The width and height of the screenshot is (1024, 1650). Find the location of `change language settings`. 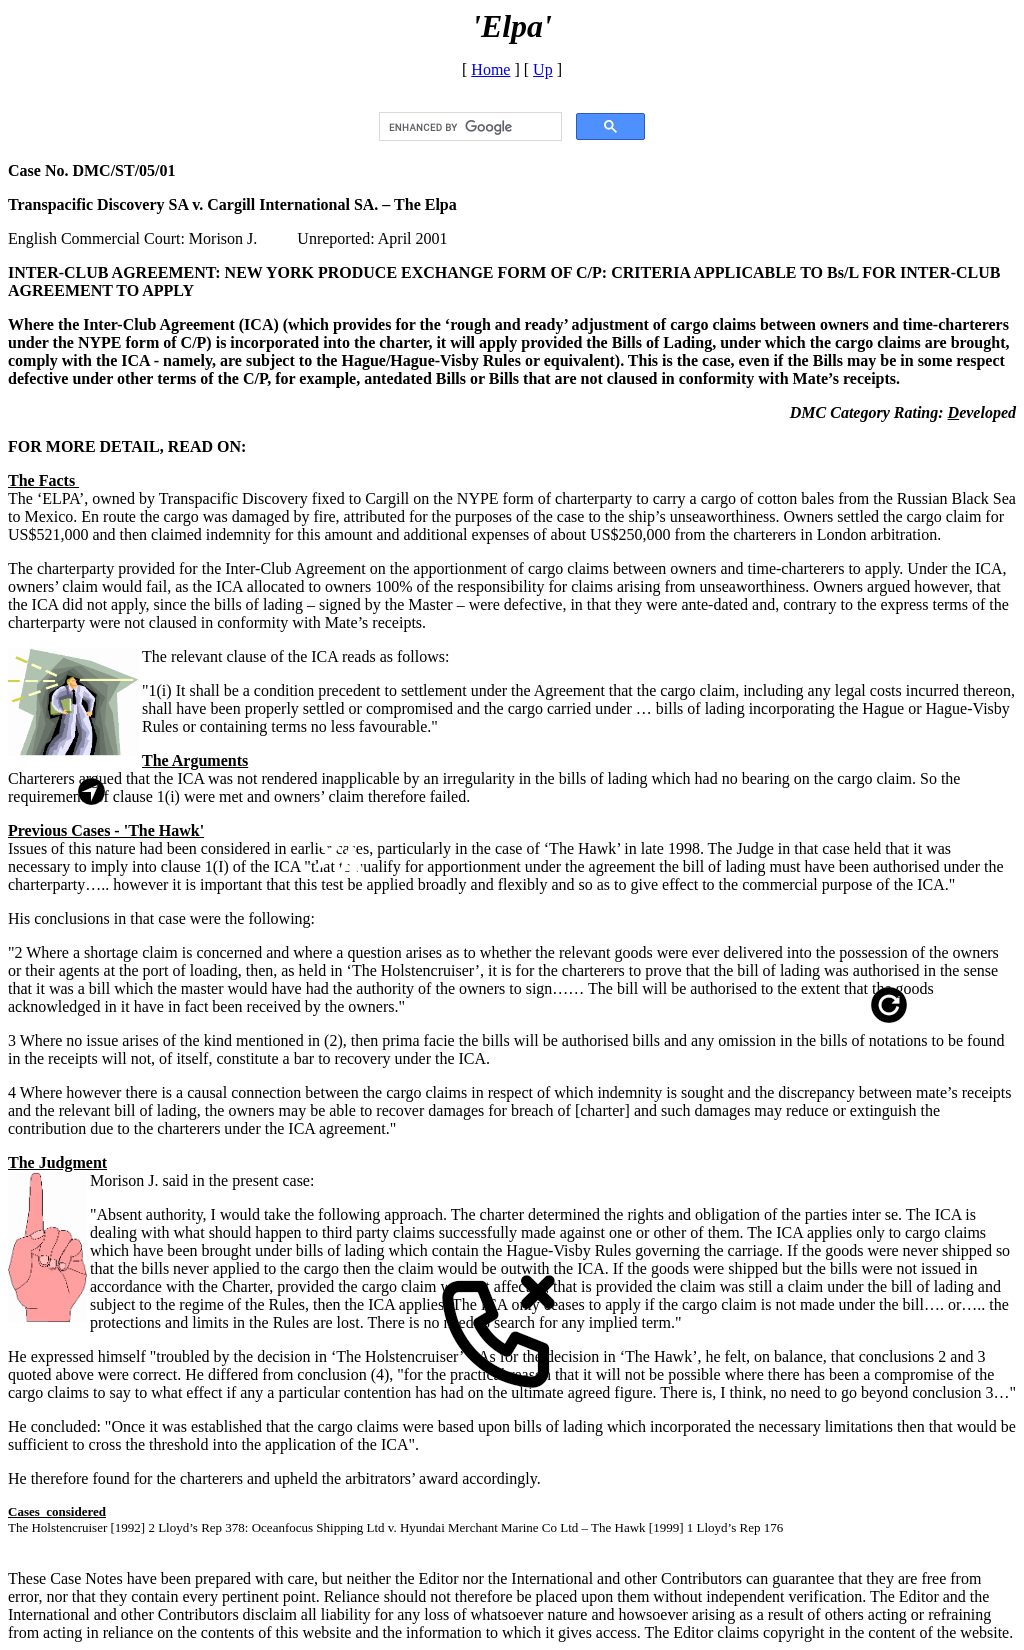

change language settings is located at coordinates (337, 852).